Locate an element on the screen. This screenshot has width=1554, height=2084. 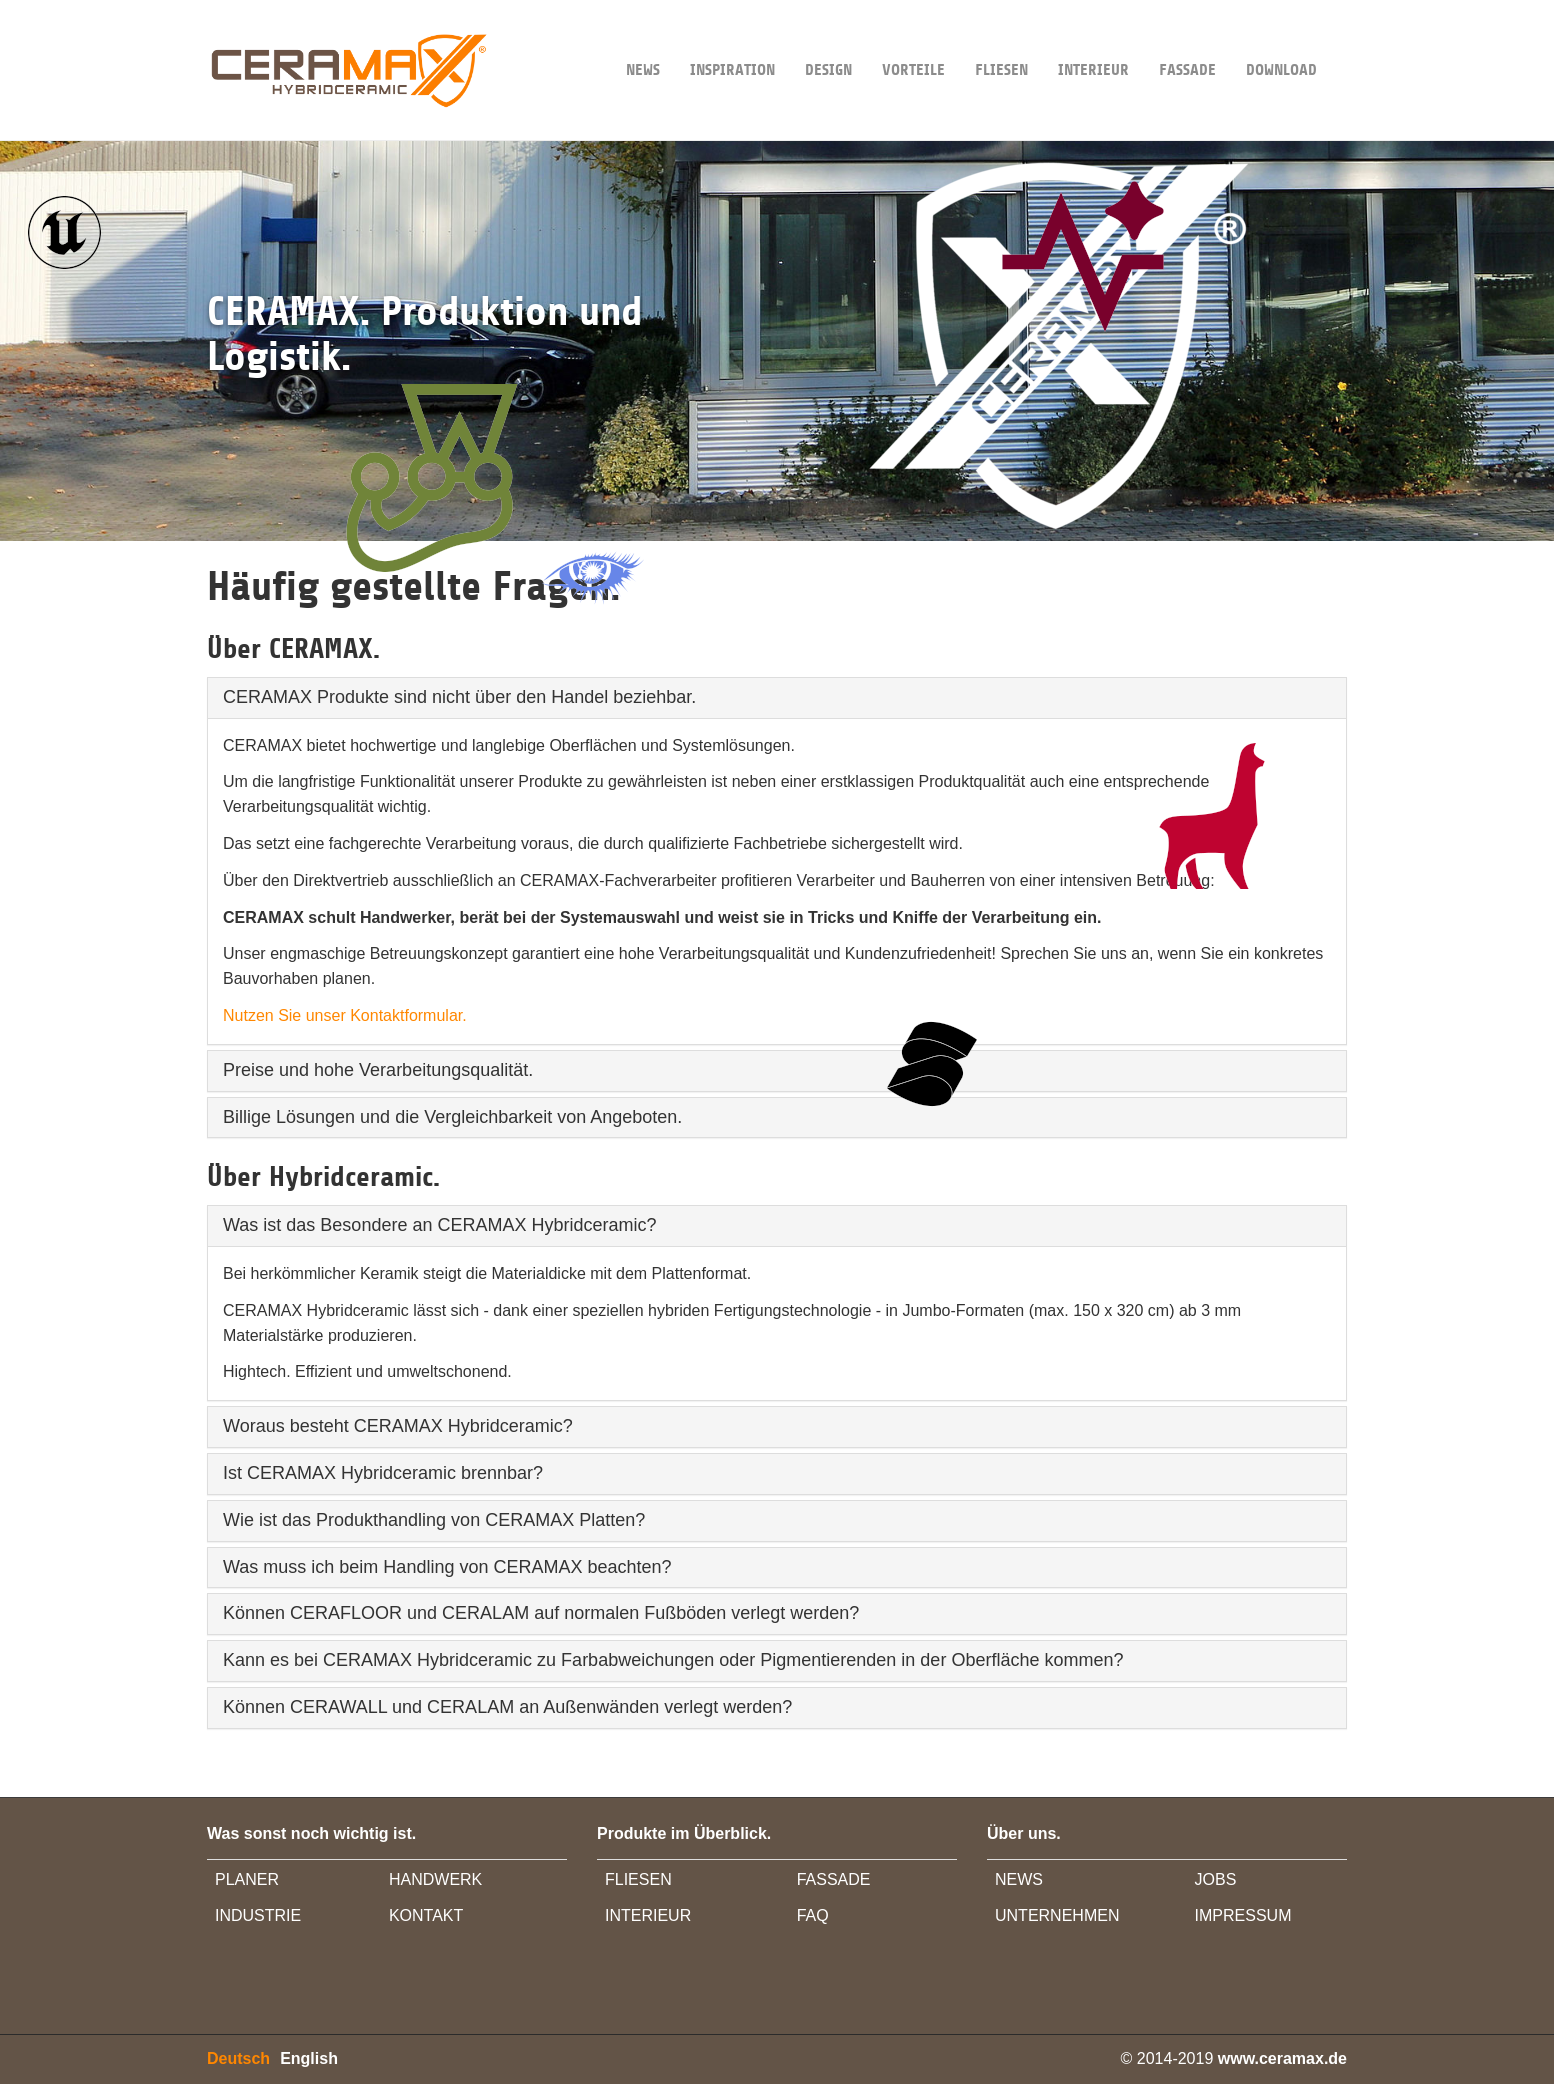
access AI-powered health monitoring is located at coordinates (1083, 262).